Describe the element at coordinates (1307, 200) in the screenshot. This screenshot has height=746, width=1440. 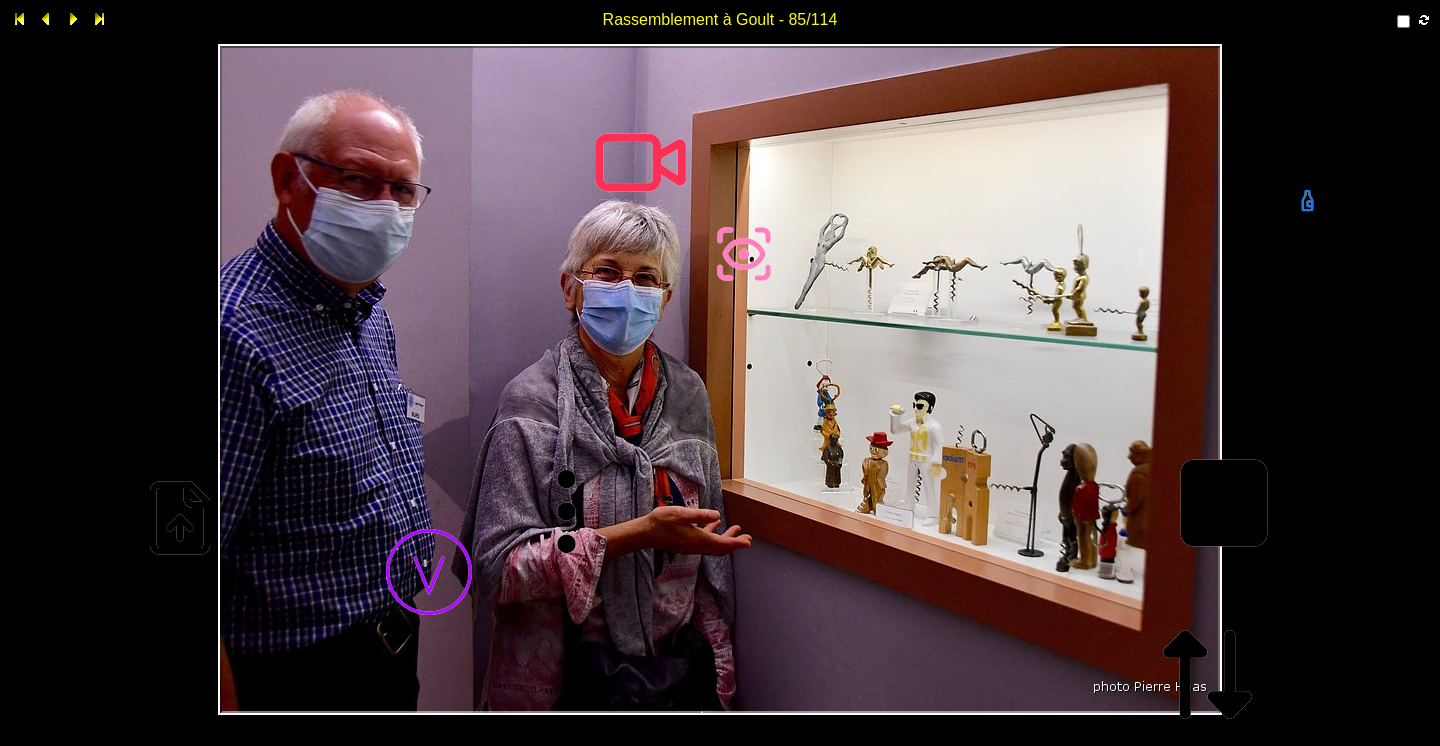
I see `browse wine selection` at that location.